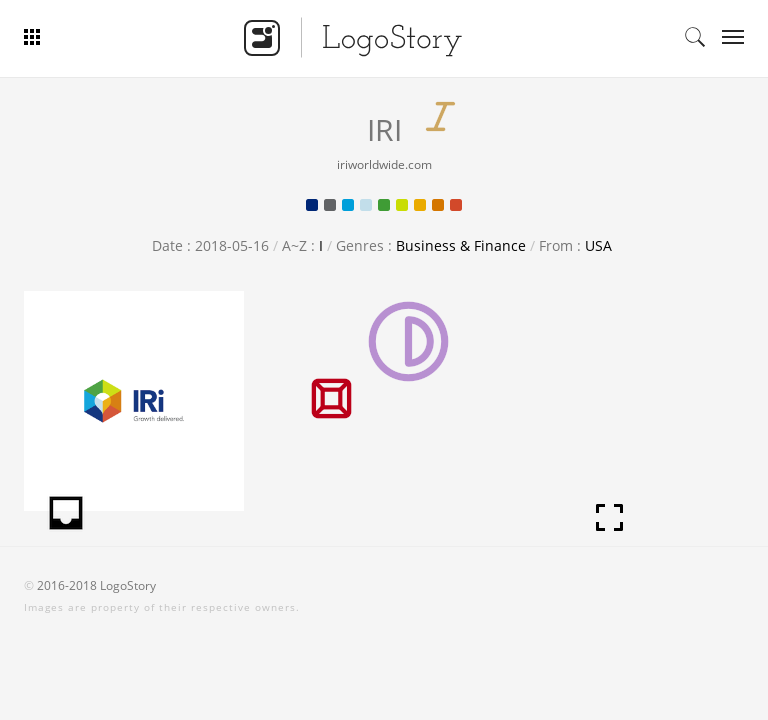 Image resolution: width=768 pixels, height=720 pixels. What do you see at coordinates (331, 398) in the screenshot?
I see `inspect element box model in developer tools` at bounding box center [331, 398].